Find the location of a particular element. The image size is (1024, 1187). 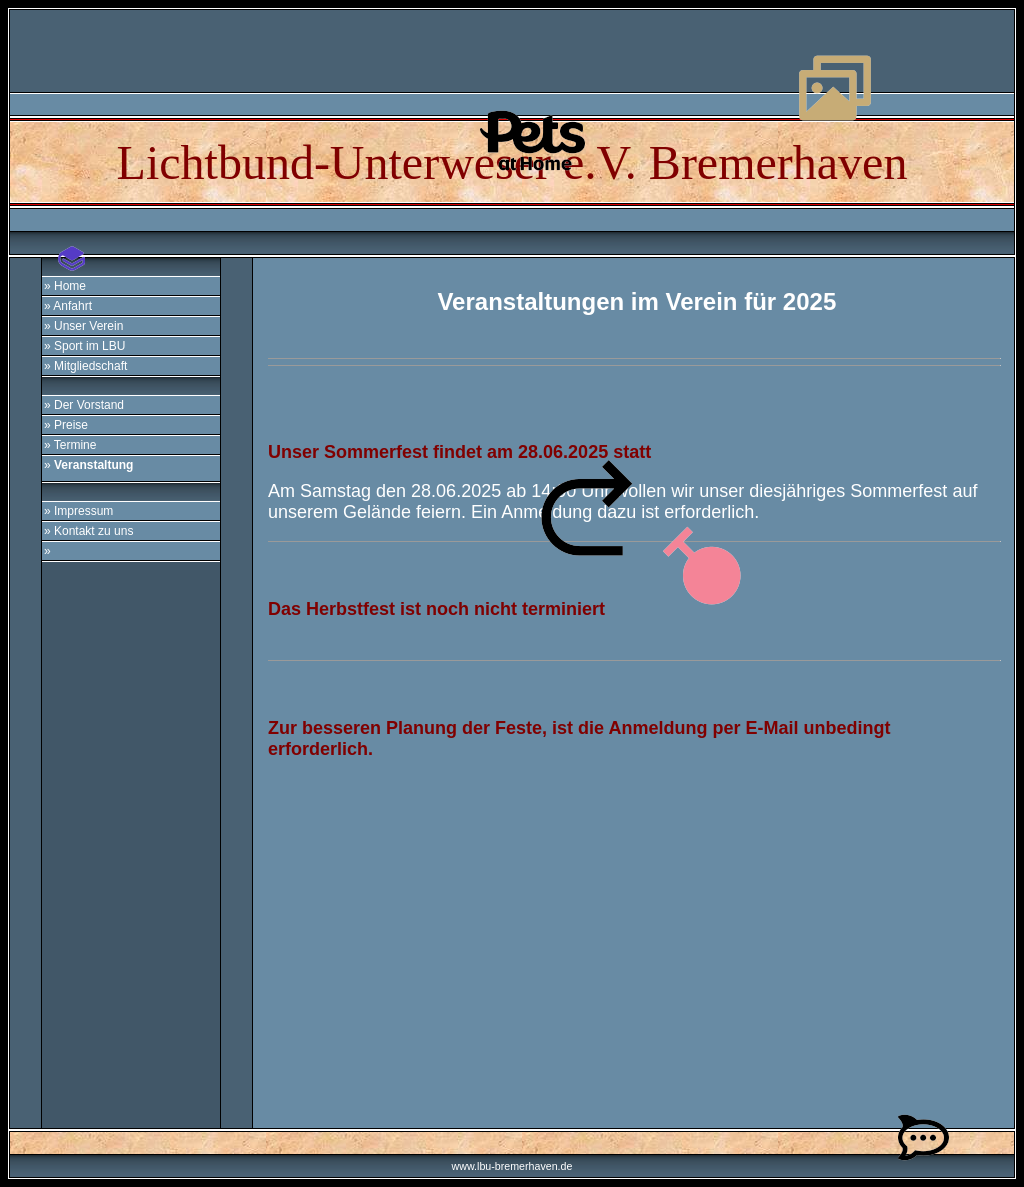

open Rocket.Chat application is located at coordinates (923, 1137).